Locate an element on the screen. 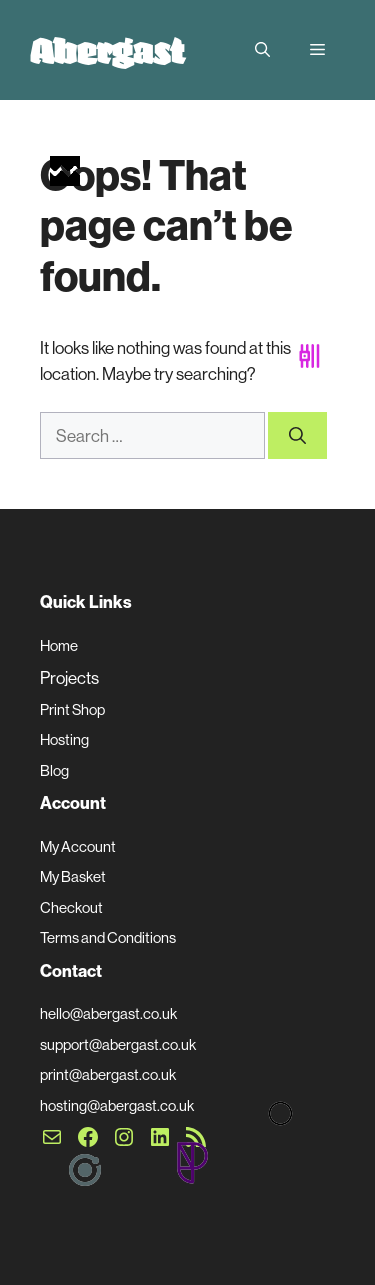 This screenshot has width=375, height=1285. phosphor icons logo is located at coordinates (189, 1160).